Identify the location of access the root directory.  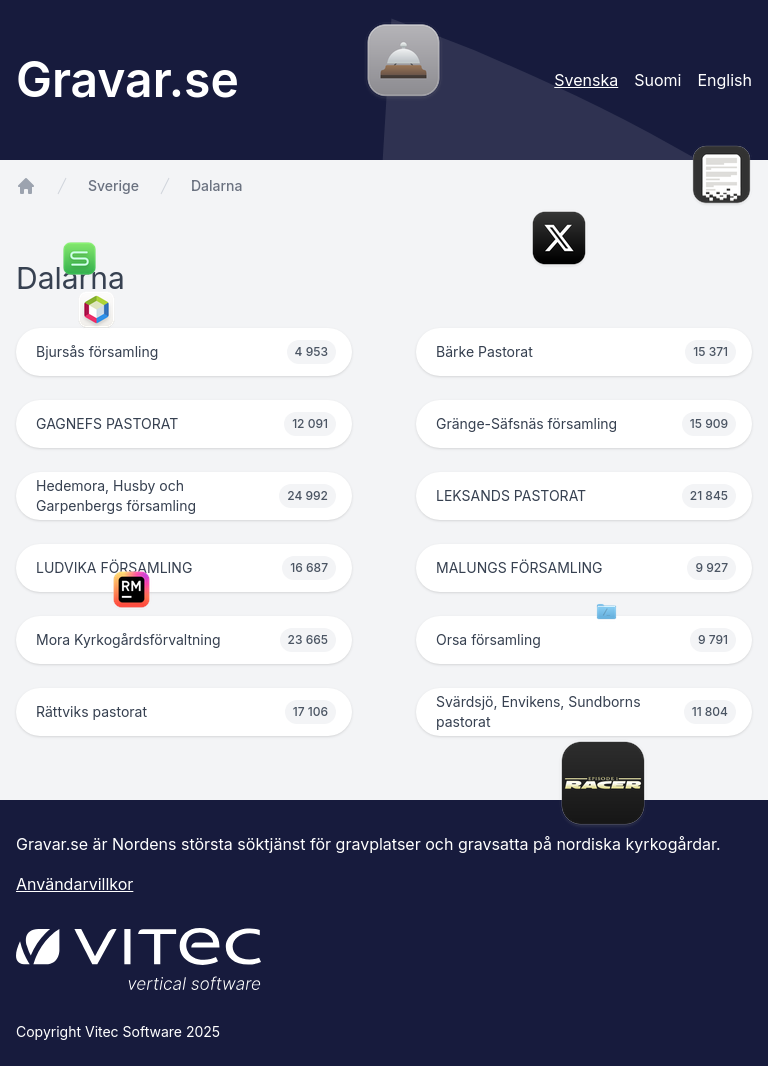
(606, 611).